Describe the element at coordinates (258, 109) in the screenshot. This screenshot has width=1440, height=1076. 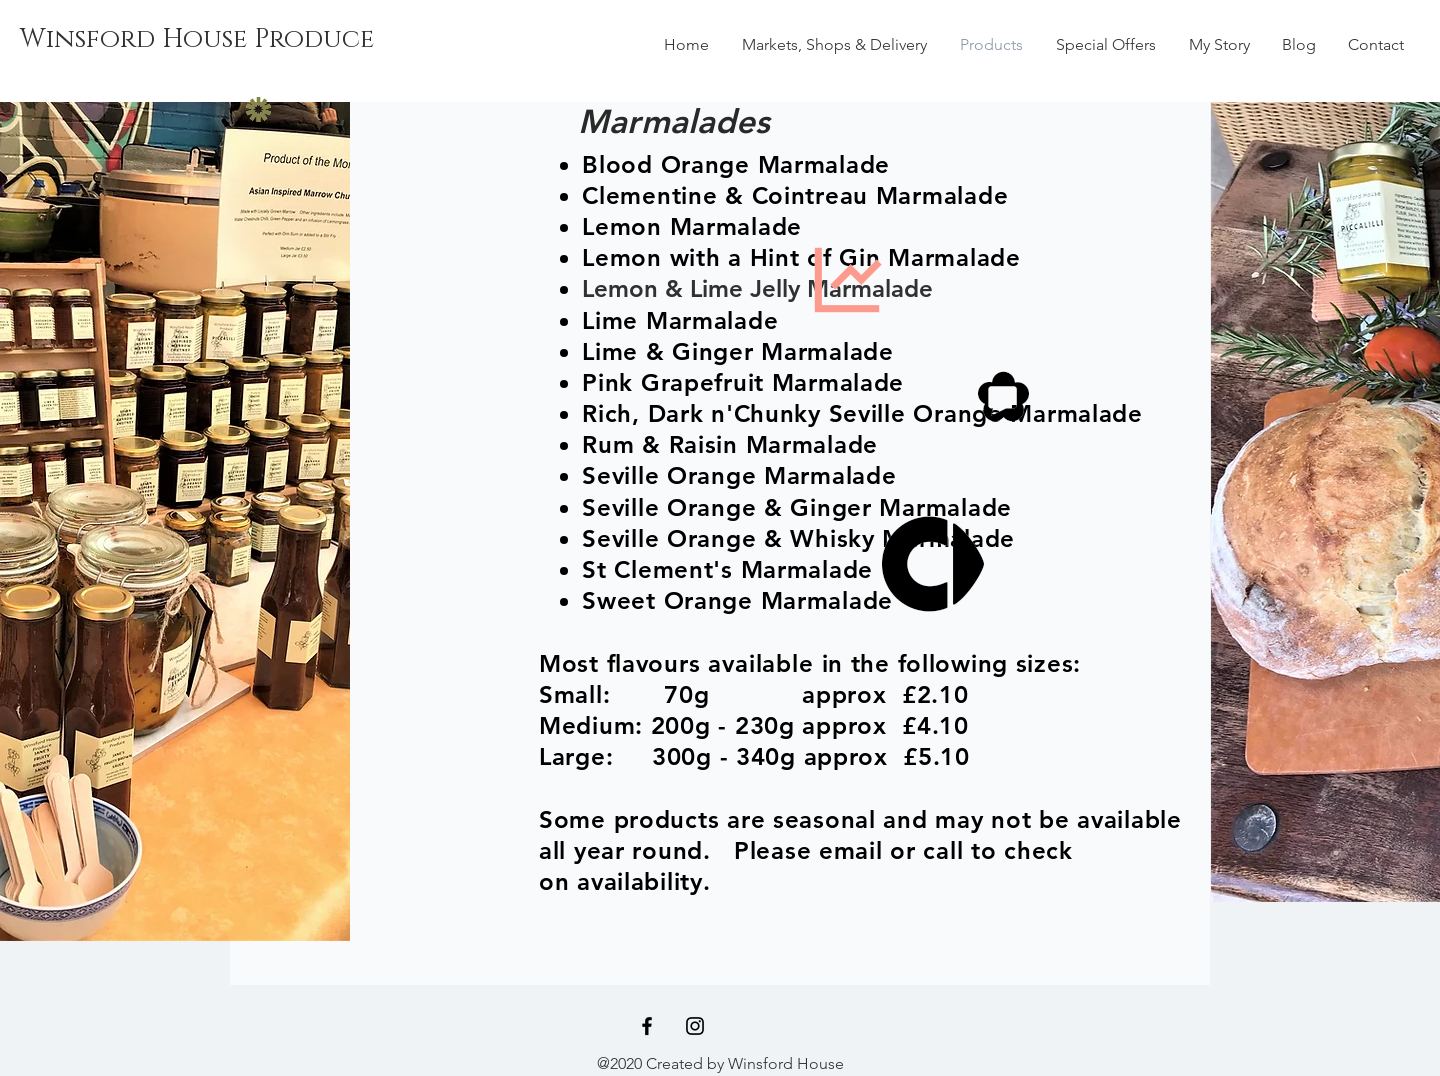
I see `JSON Web Tokens (JWT) technology or integration` at that location.